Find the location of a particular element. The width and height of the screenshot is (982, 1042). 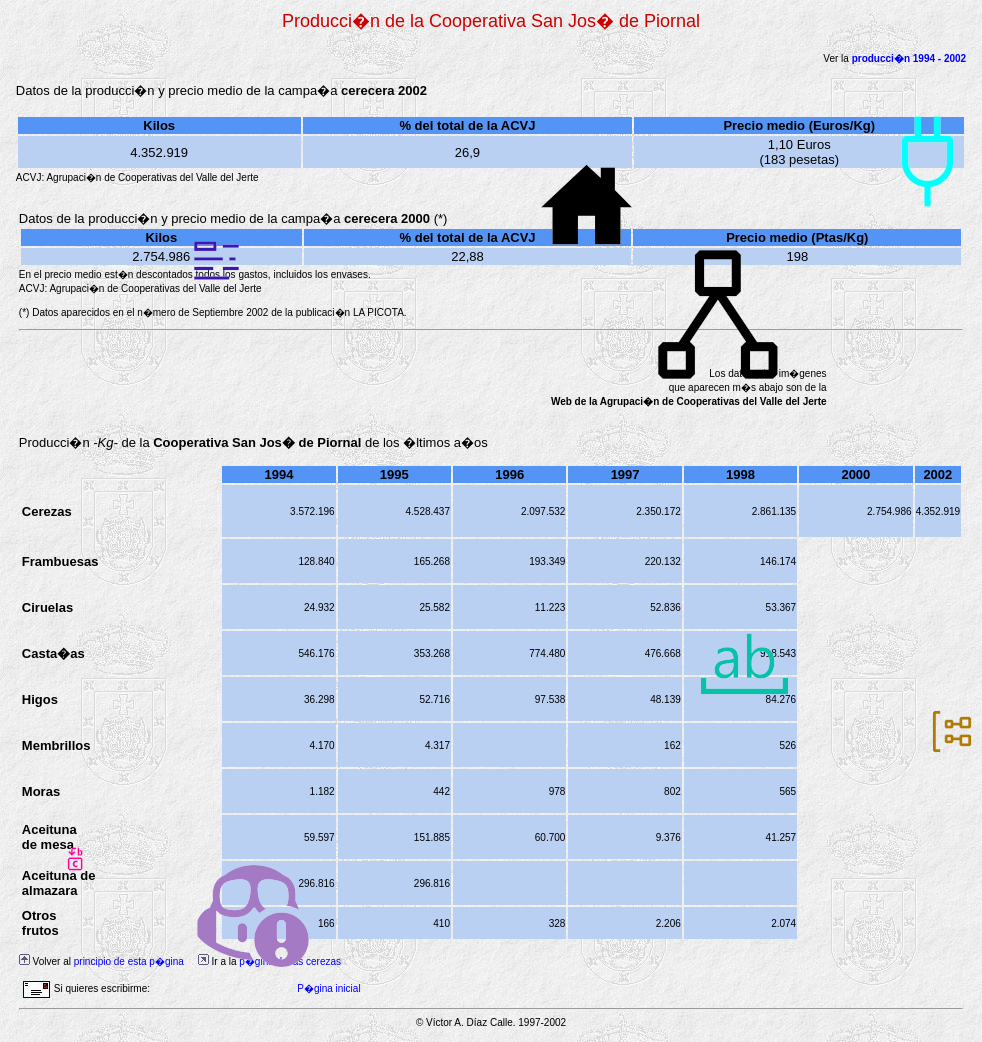

indicates a warning or issue with GitHub Copilot is located at coordinates (253, 916).